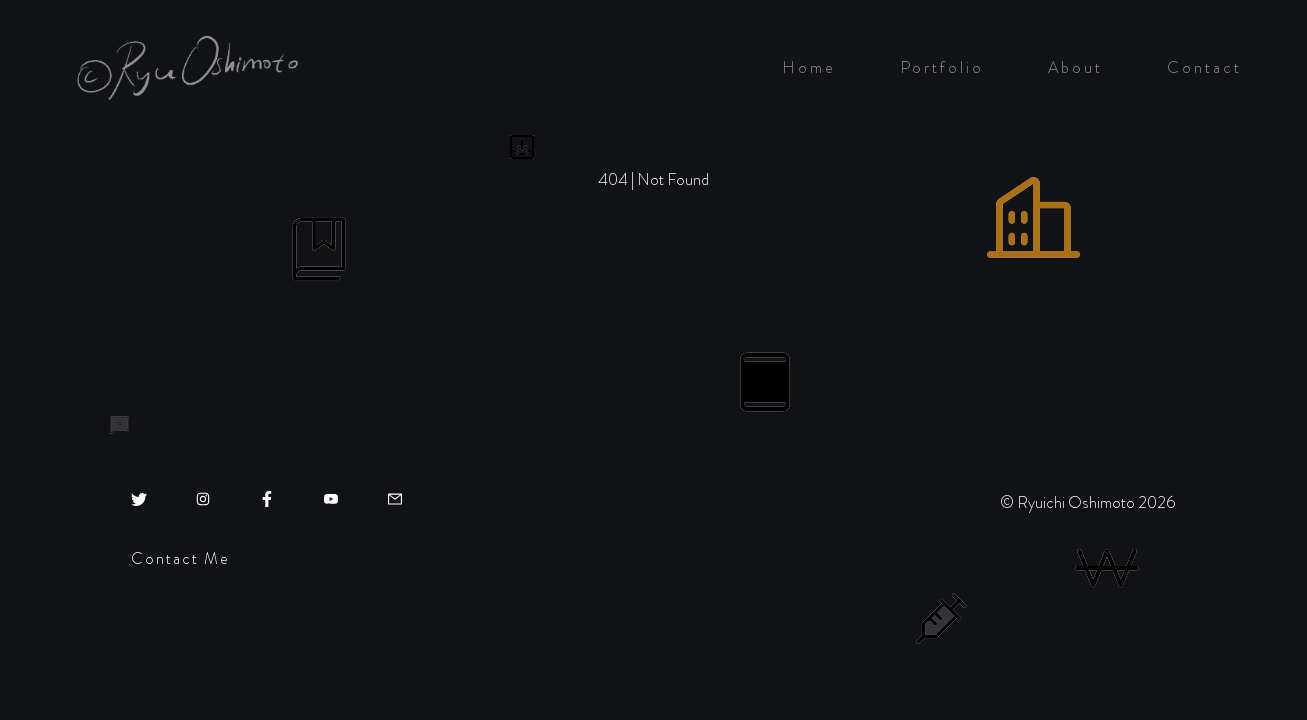 The image size is (1307, 720). I want to click on indicates Korean won currency, so click(1107, 566).